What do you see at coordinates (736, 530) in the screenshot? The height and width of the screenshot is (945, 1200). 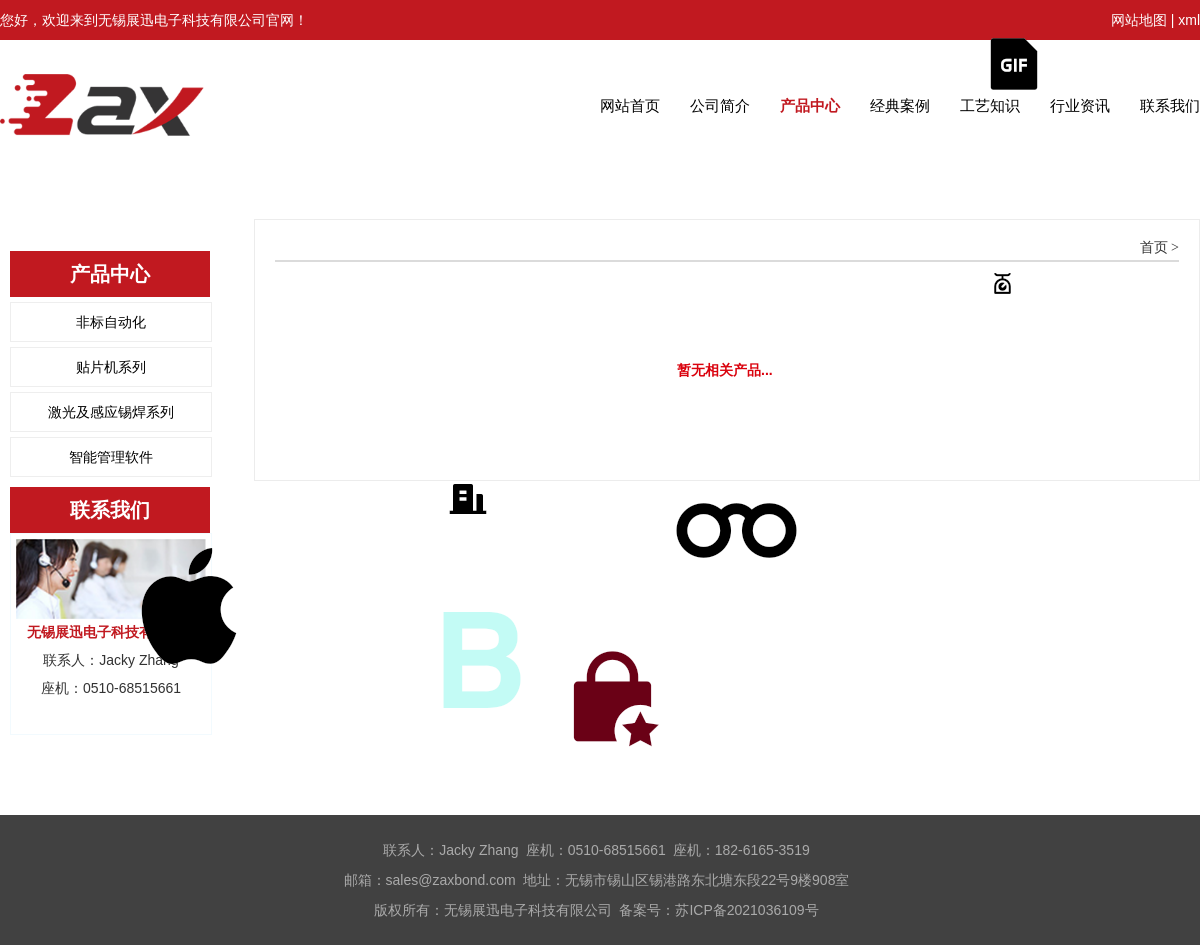 I see `enable reading or accessibility mode` at bounding box center [736, 530].